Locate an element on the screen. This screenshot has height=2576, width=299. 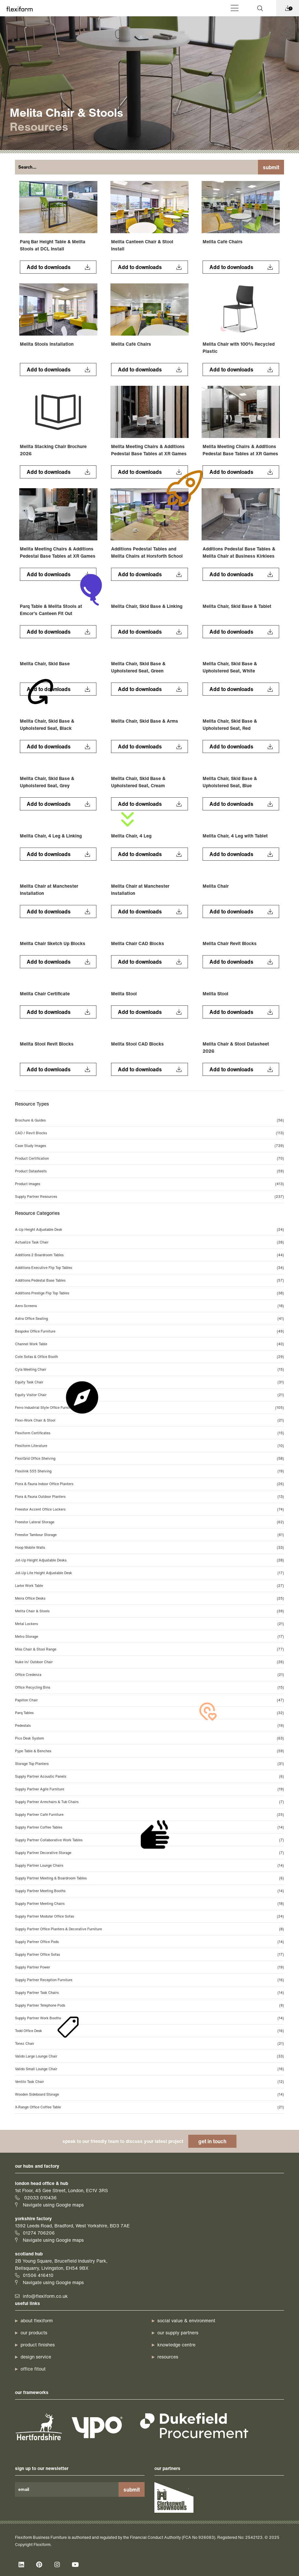
access navigation or direction features is located at coordinates (82, 1397).